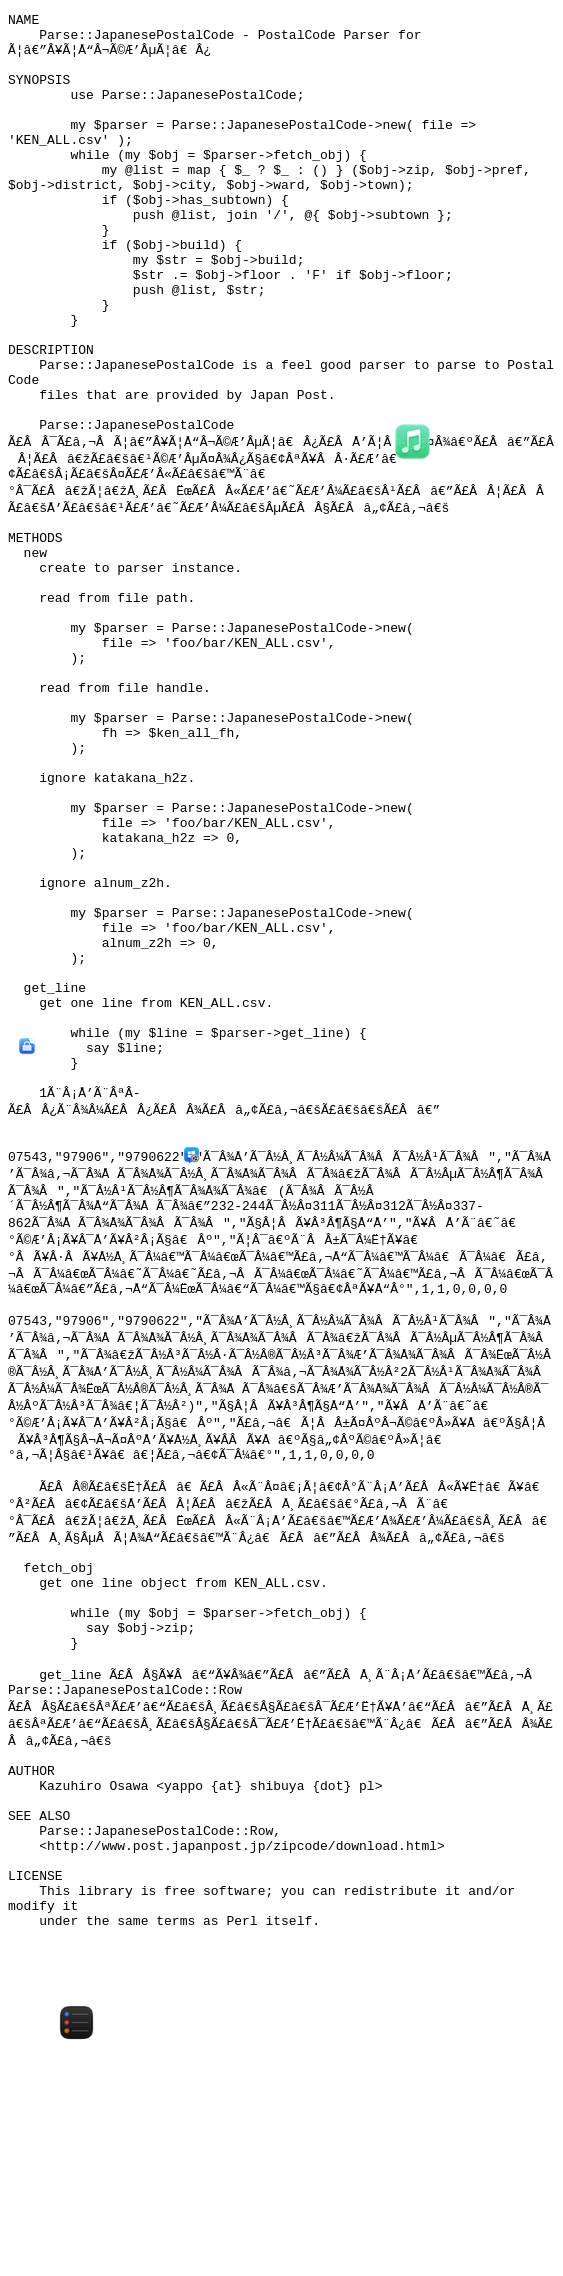  What do you see at coordinates (27, 1046) in the screenshot?
I see `open screensaver and lock screen preferences` at bounding box center [27, 1046].